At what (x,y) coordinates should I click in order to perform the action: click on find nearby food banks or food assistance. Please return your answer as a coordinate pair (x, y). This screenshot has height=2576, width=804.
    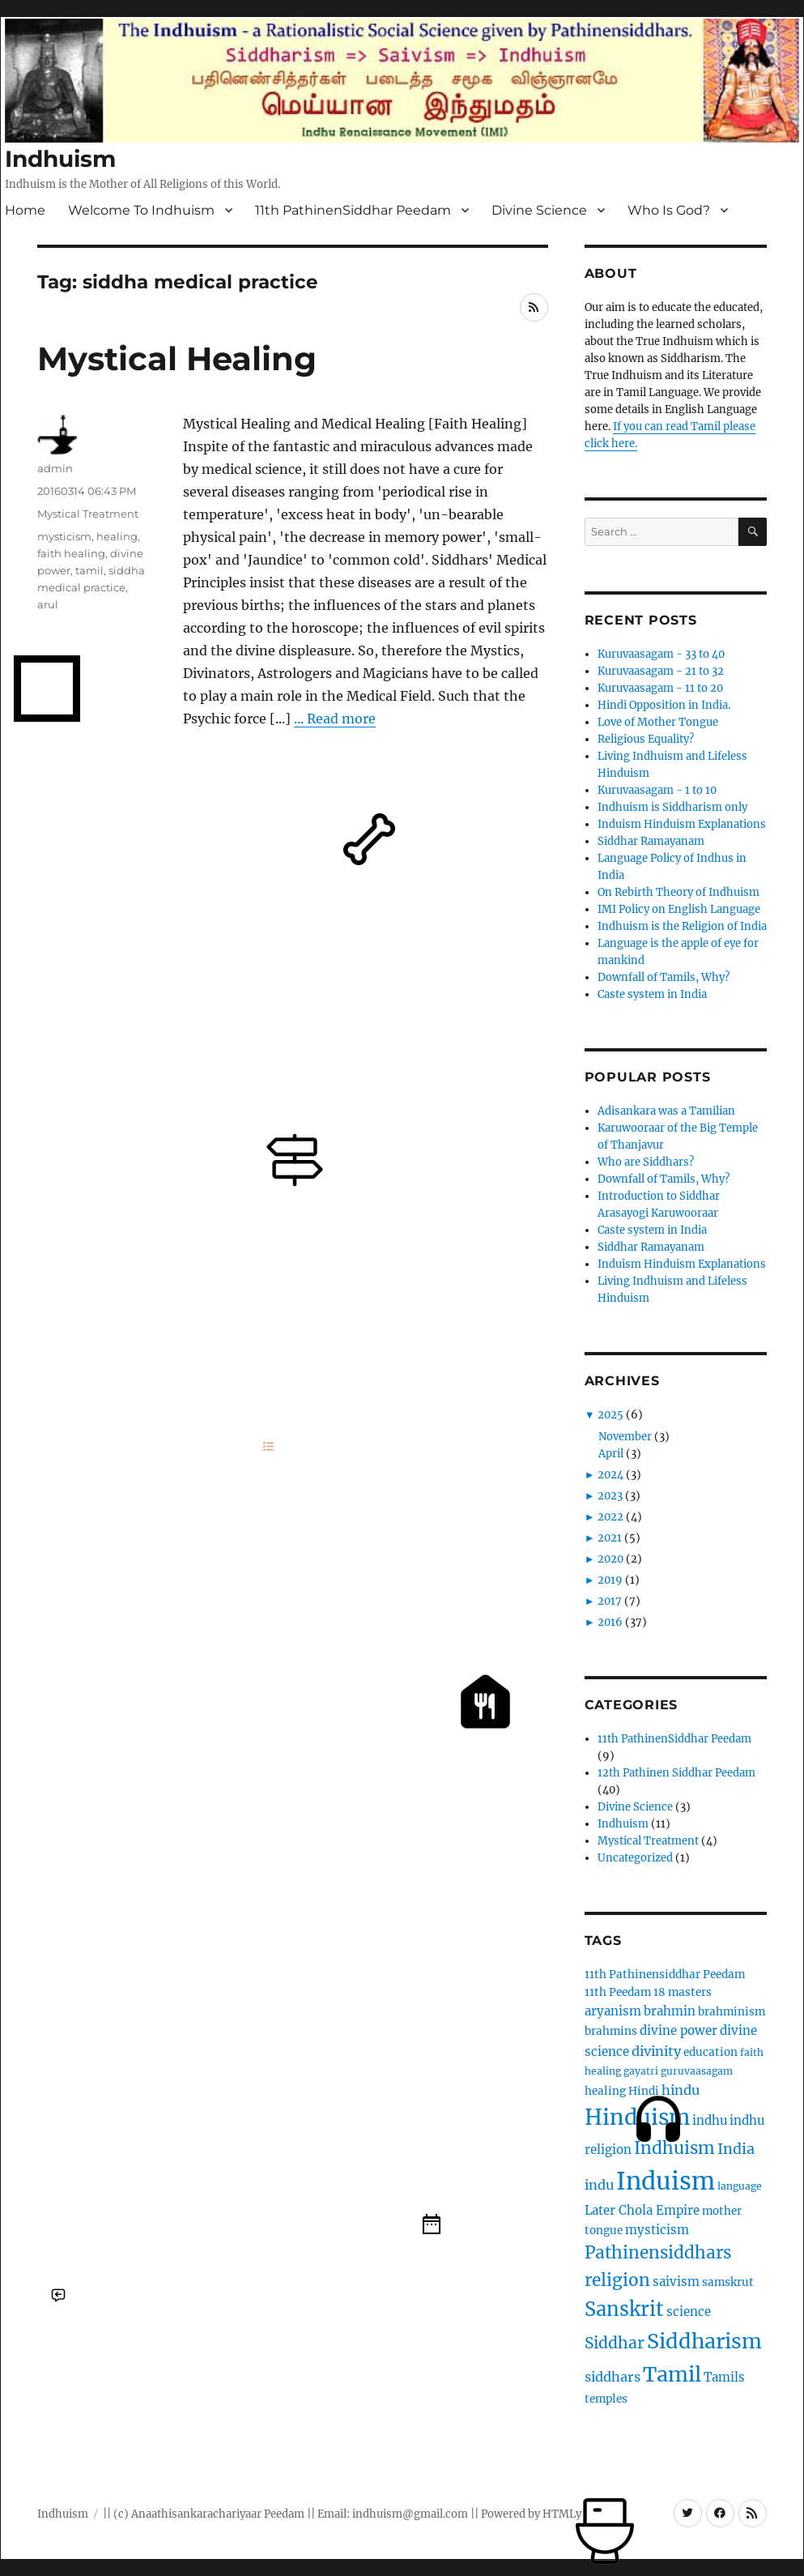
    Looking at the image, I should click on (485, 1700).